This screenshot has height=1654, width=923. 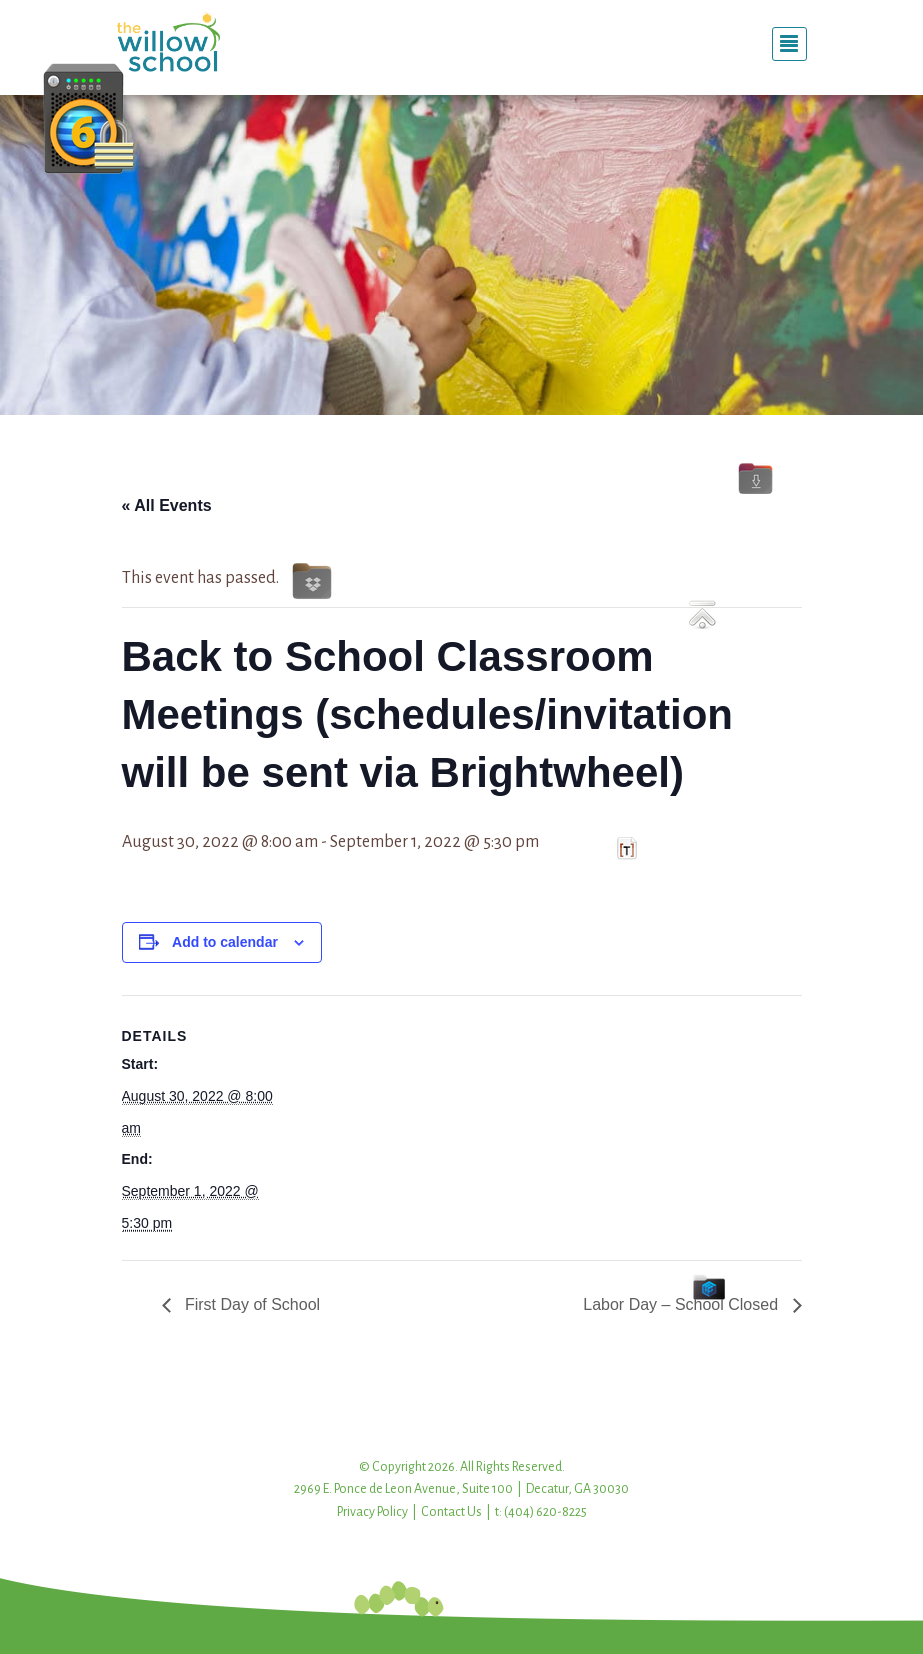 I want to click on open your dropbox synced folder, so click(x=312, y=581).